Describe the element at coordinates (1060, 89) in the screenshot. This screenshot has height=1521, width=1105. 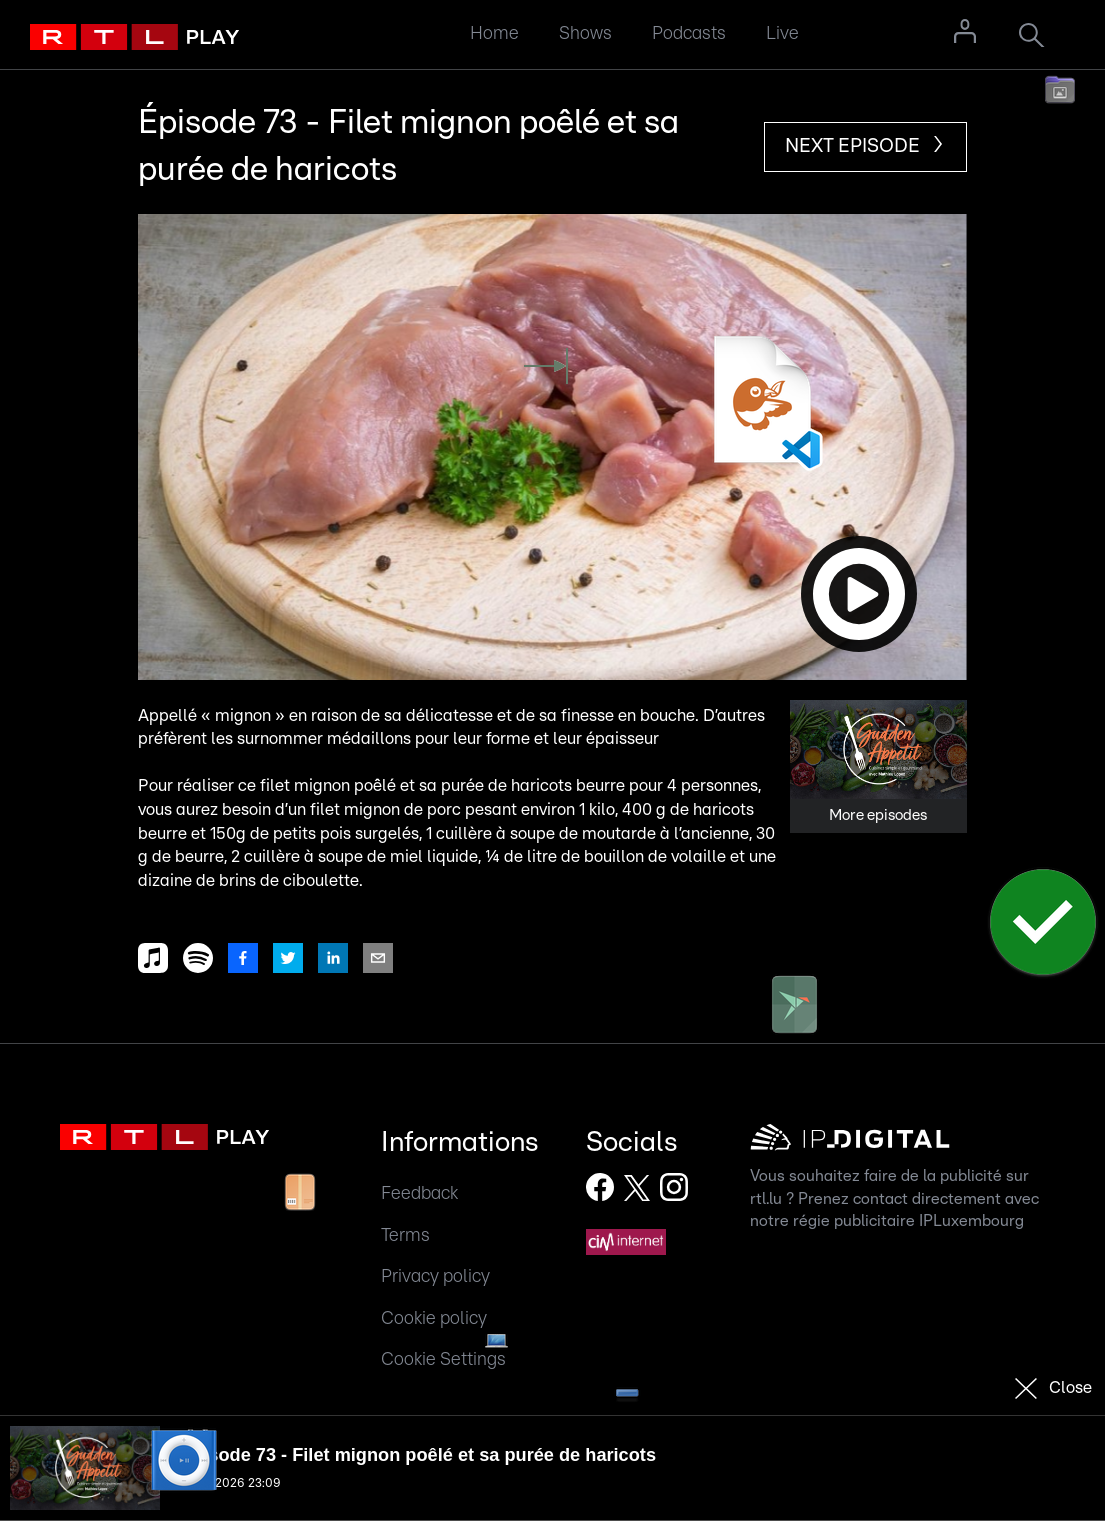
I see `open your pictures folder` at that location.